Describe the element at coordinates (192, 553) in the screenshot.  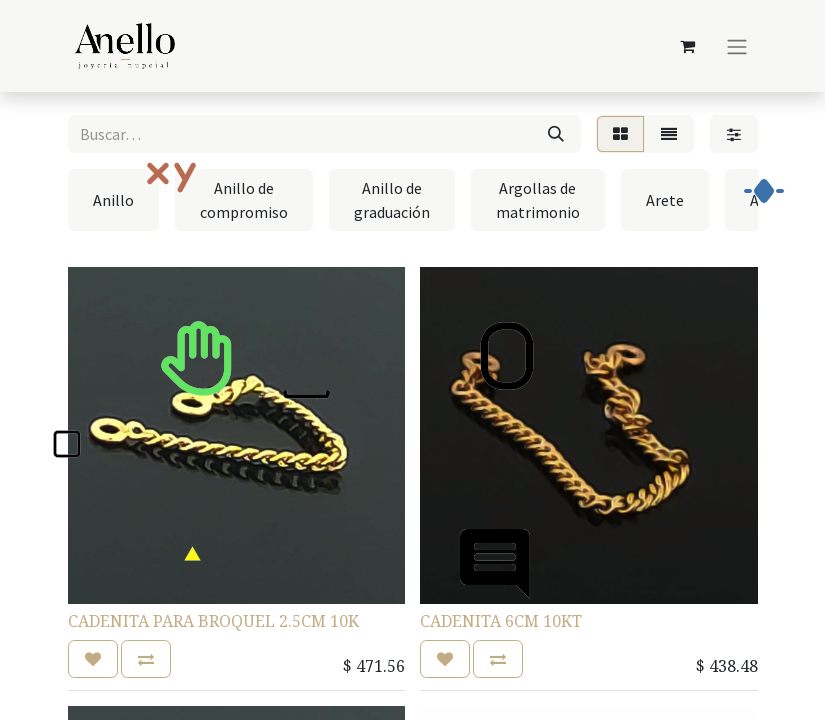
I see `vercel platform logo` at that location.